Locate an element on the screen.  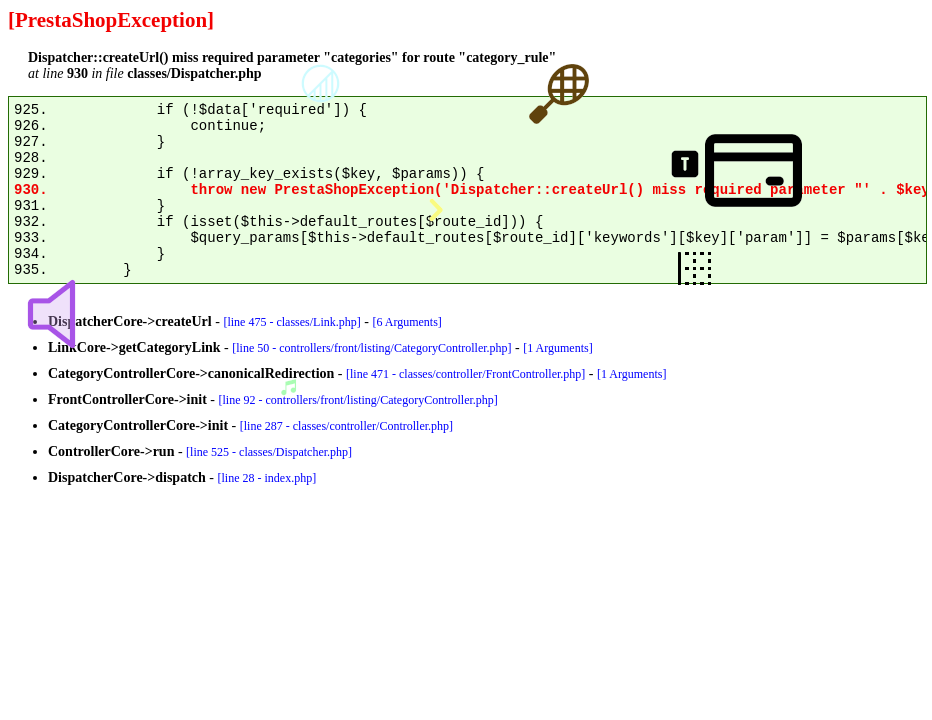
text formatting or typography tool is located at coordinates (685, 164).